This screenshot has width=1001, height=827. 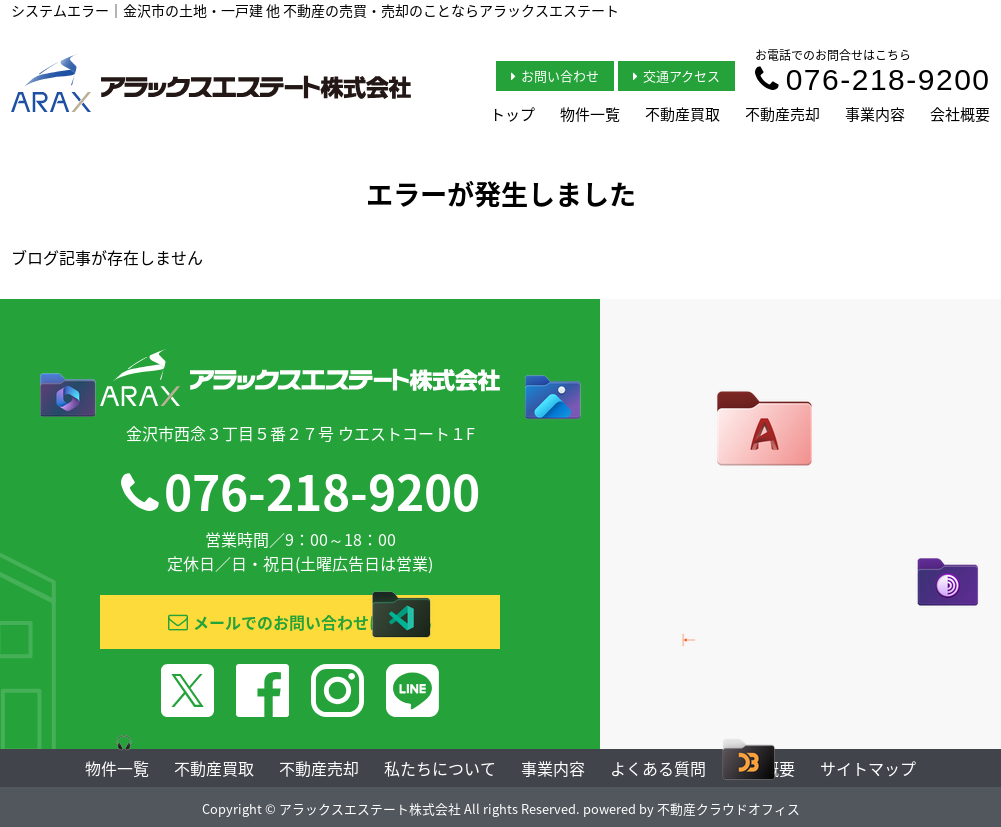 I want to click on open D3.js project folder, so click(x=748, y=760).